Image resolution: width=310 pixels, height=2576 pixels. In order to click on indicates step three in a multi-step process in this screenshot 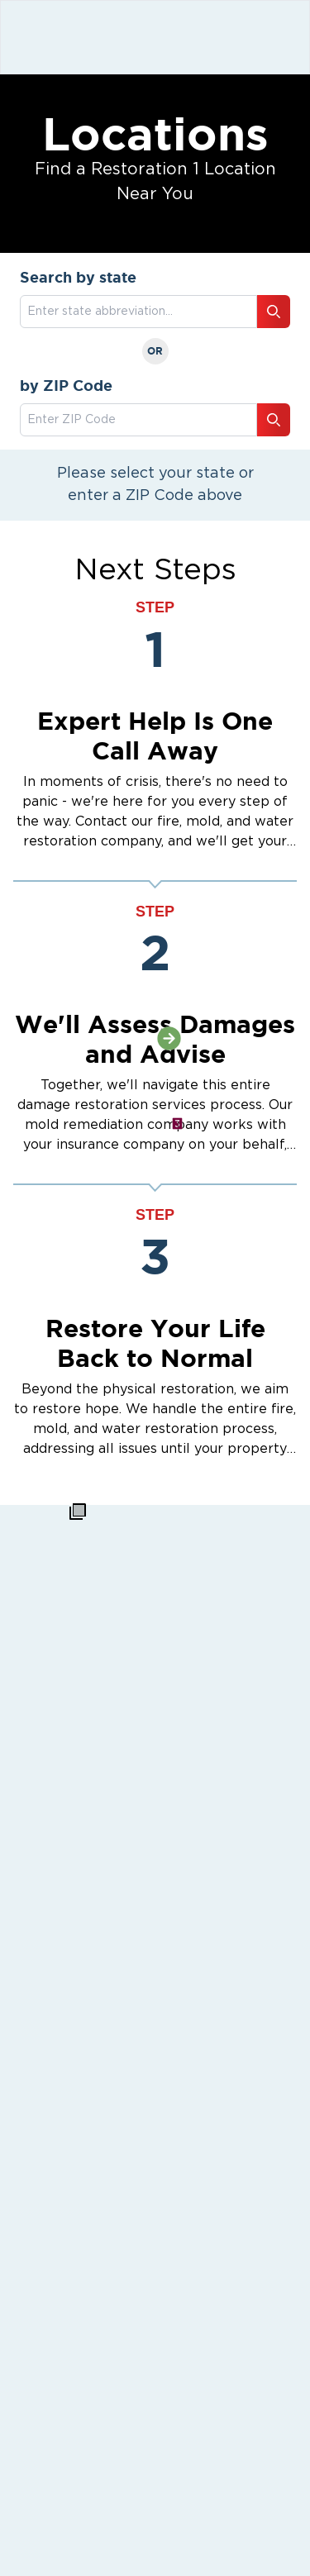, I will do `click(177, 1123)`.